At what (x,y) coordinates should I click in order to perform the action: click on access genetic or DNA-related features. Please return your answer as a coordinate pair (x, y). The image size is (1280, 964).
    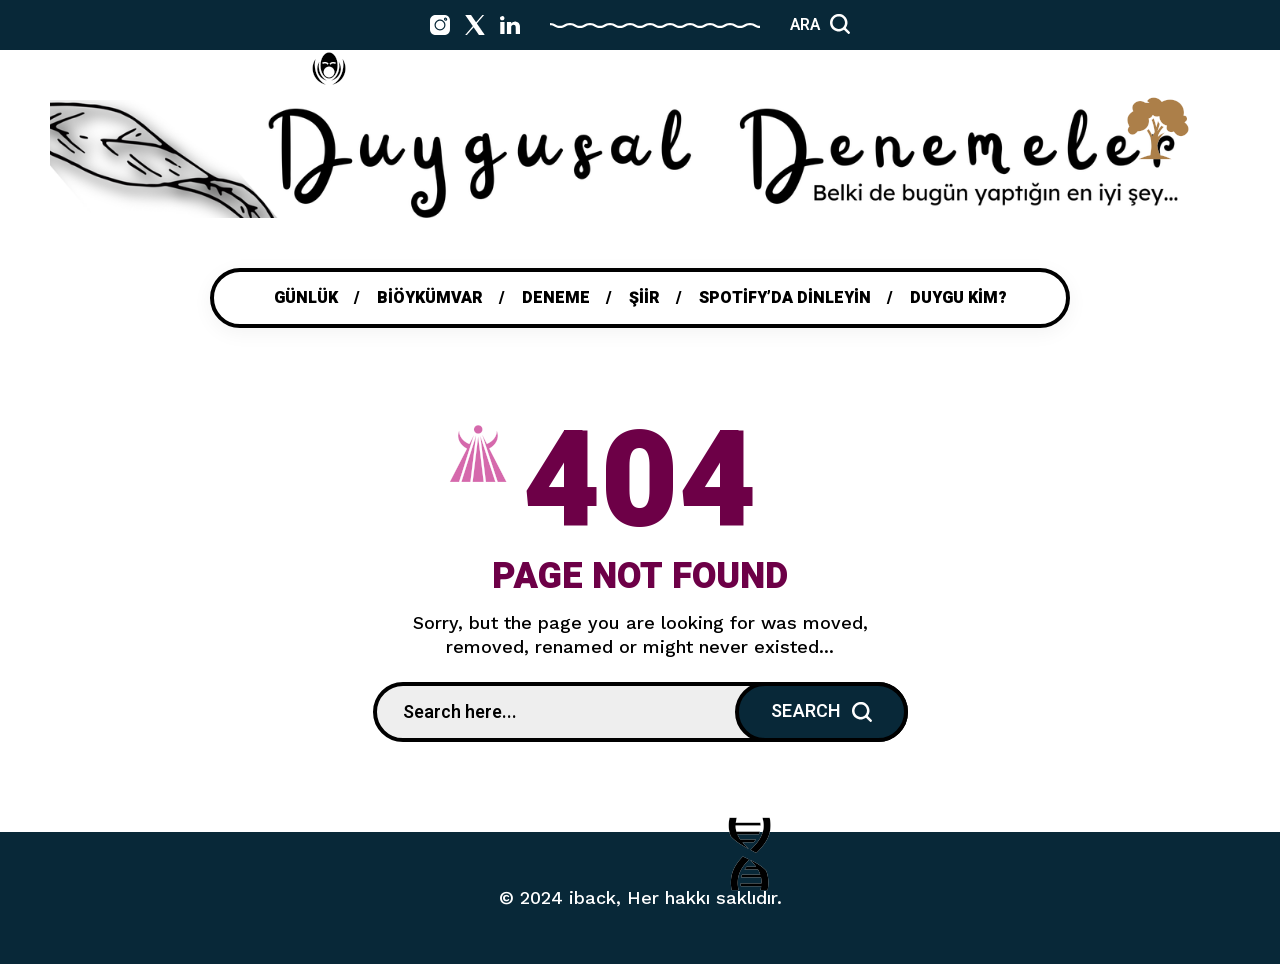
    Looking at the image, I should click on (750, 854).